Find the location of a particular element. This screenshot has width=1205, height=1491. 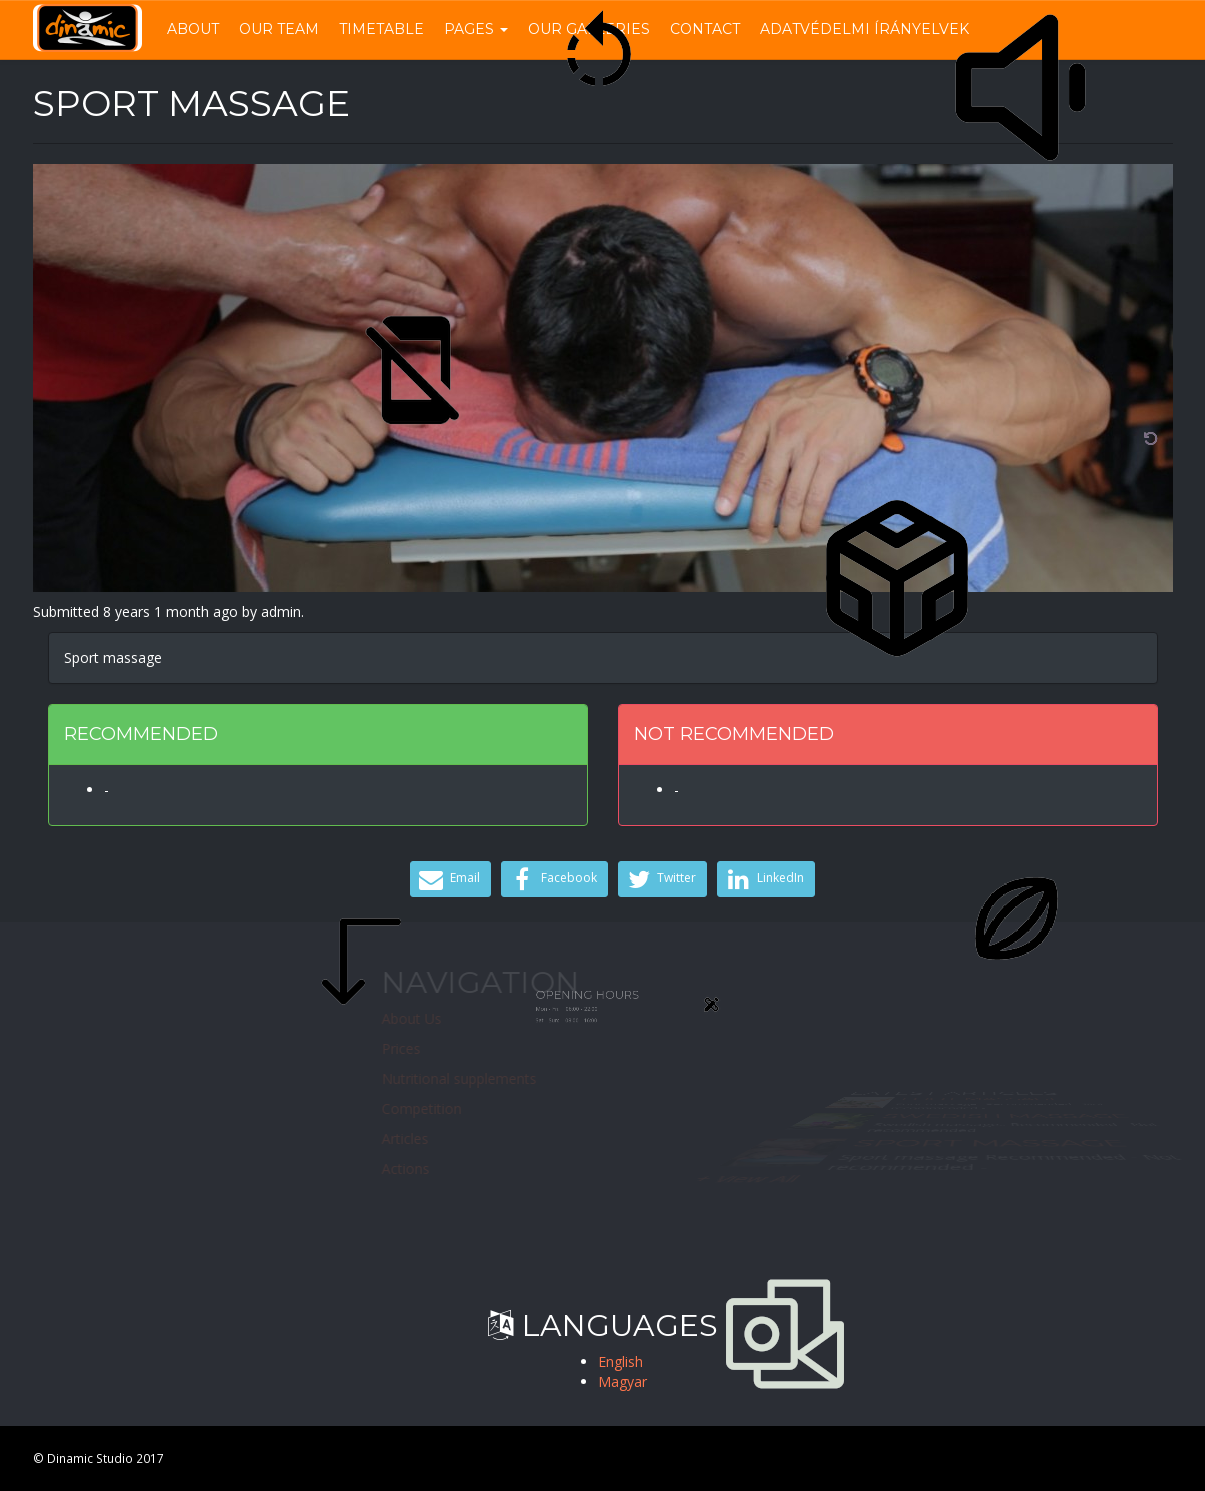

volume set to low is located at coordinates (1028, 87).